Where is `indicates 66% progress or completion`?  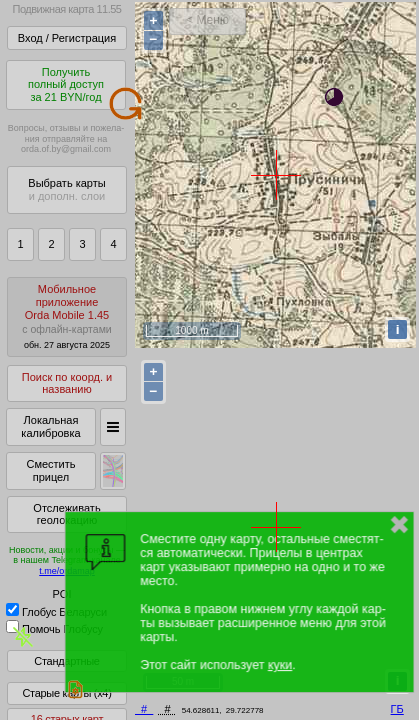
indicates 66% progress or completion is located at coordinates (334, 97).